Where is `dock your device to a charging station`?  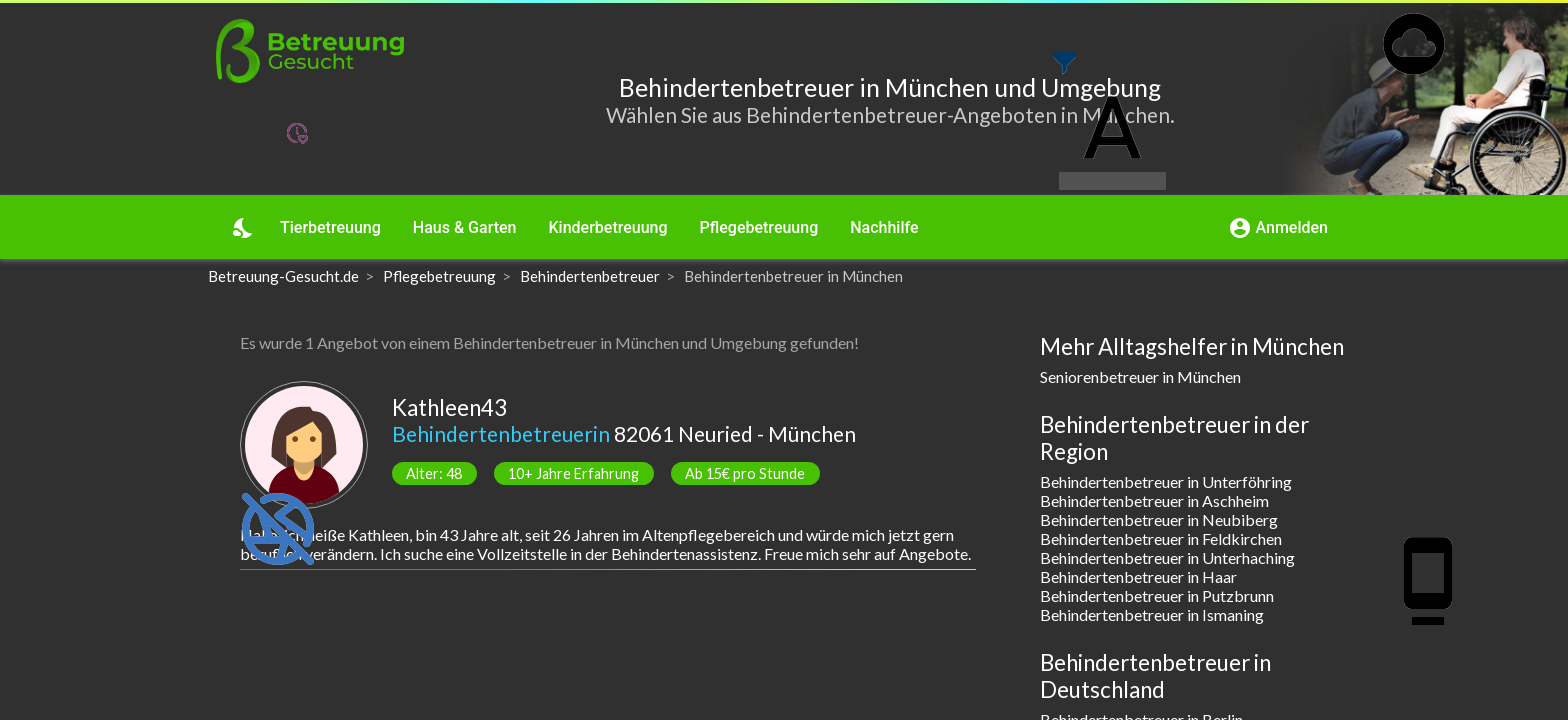 dock your device to a charging station is located at coordinates (1428, 581).